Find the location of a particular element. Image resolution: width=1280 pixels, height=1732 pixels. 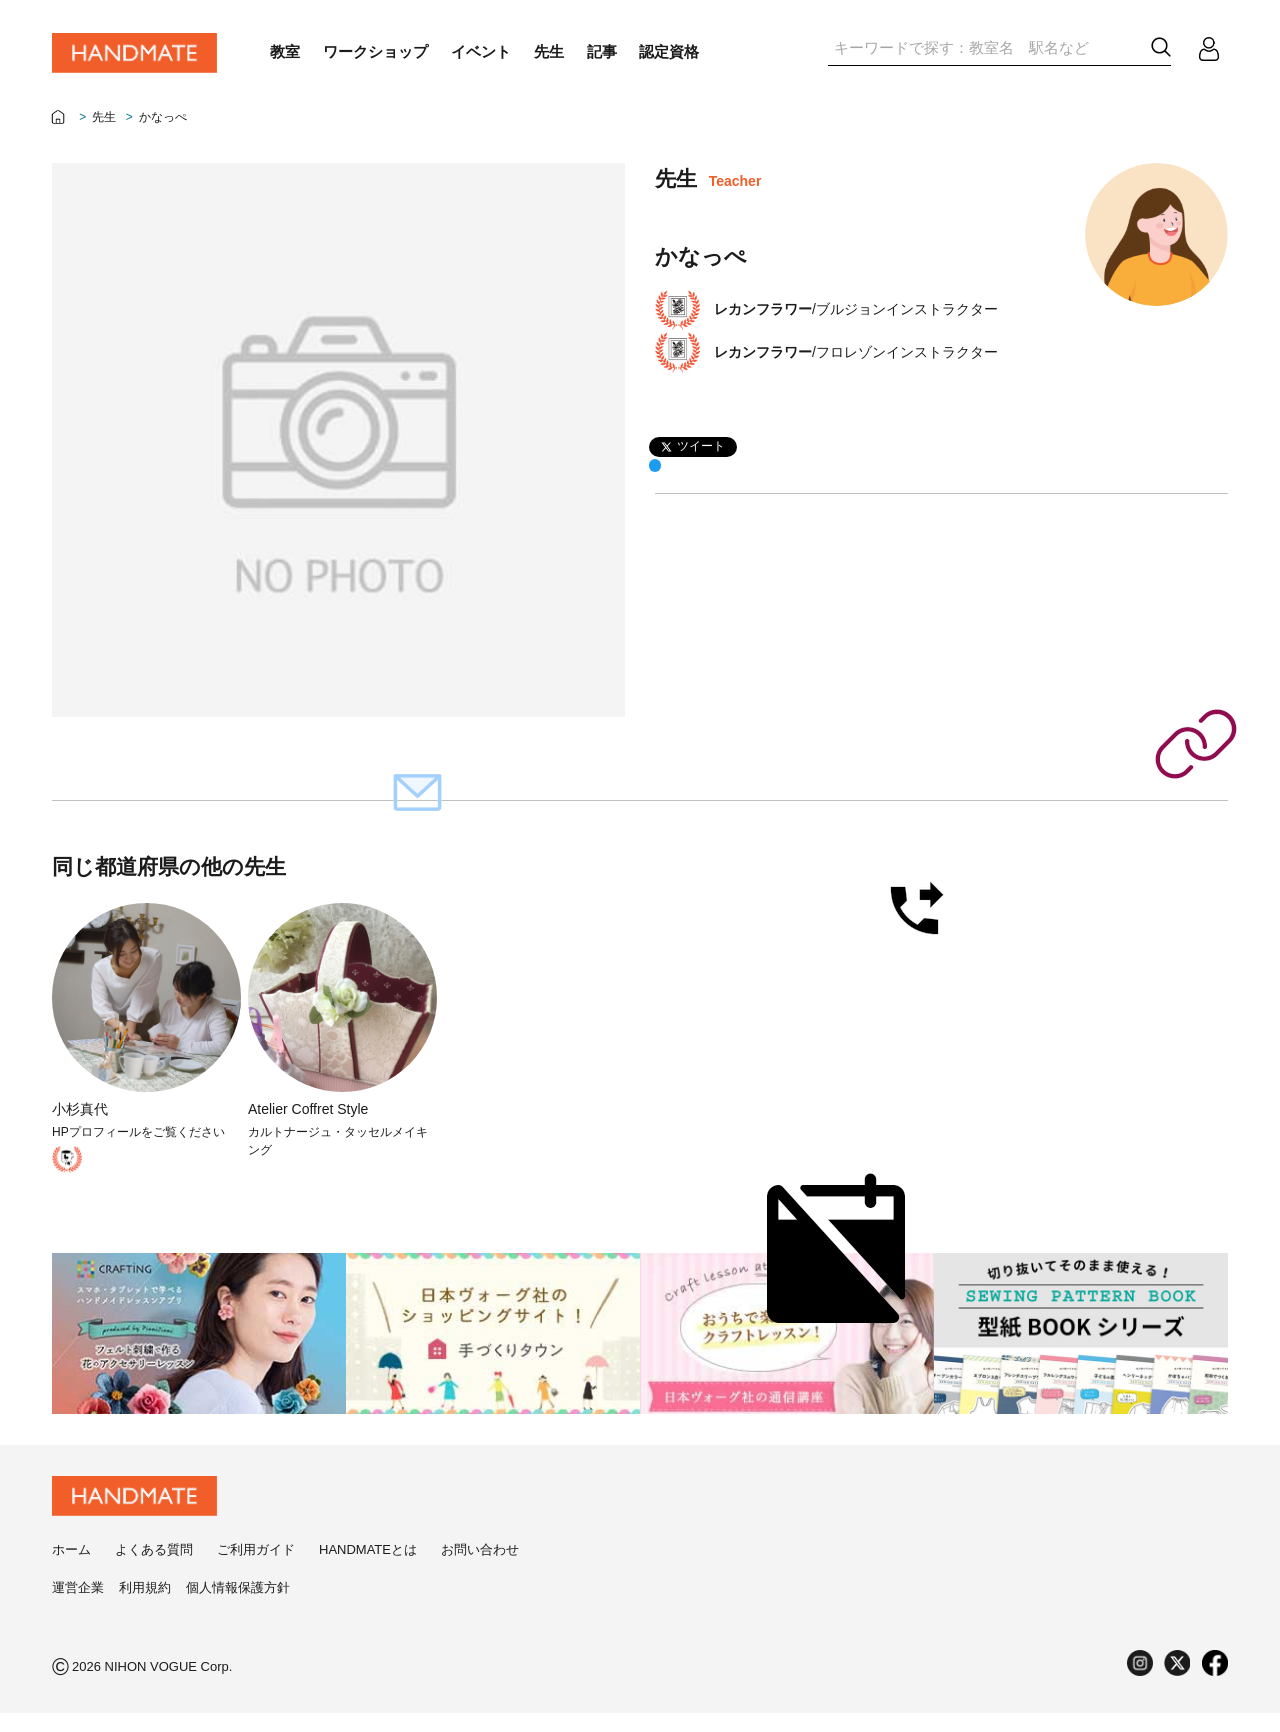

open your inbox or email is located at coordinates (417, 792).